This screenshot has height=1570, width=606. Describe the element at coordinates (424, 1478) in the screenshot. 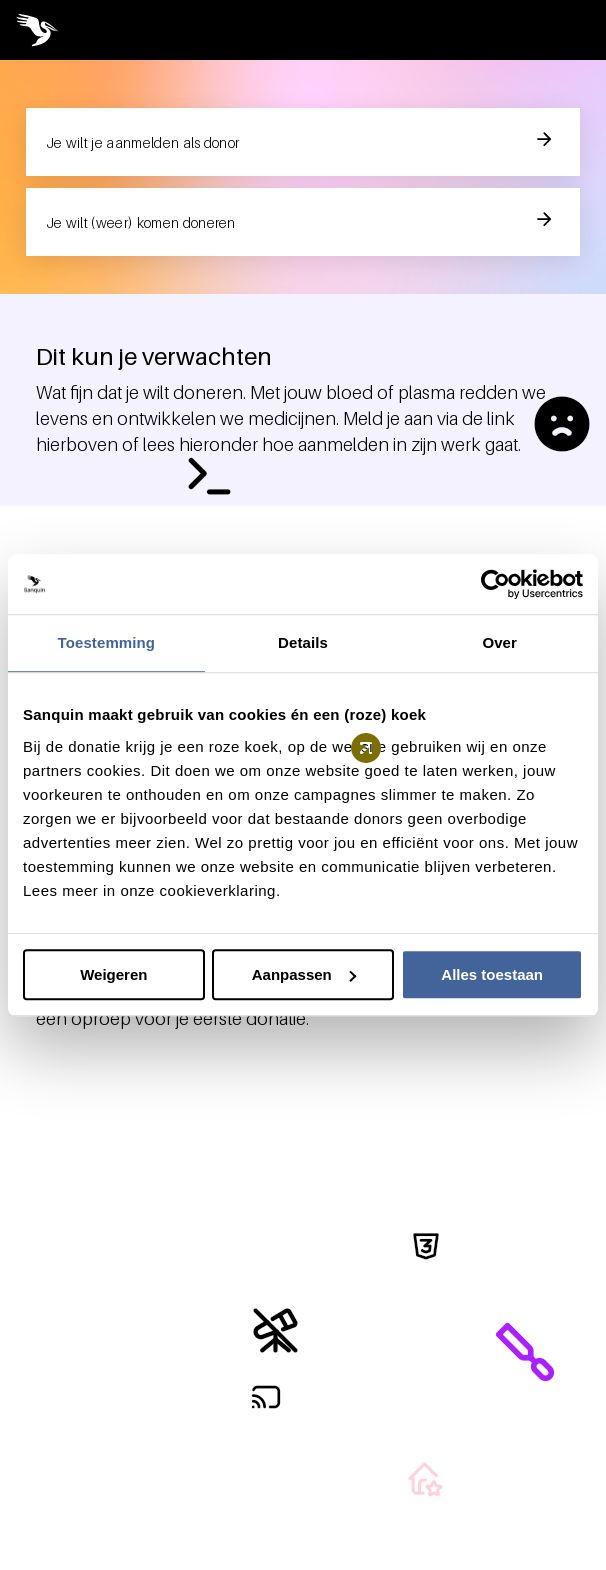

I see `mark a location as favorite` at that location.